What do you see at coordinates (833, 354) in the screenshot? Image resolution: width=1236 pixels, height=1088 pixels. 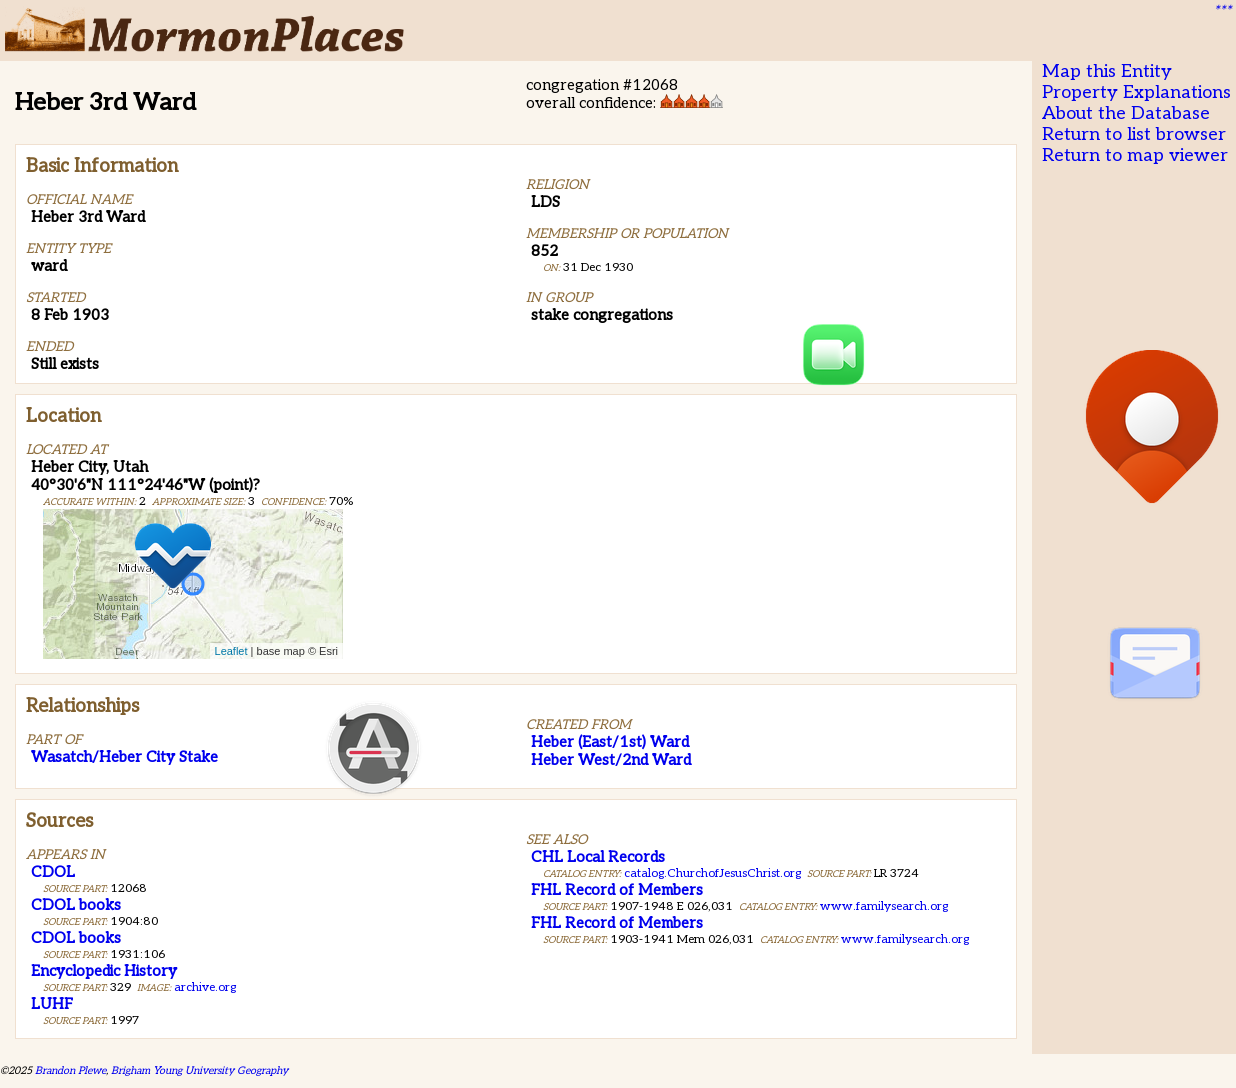 I see `open FaceTime to start a video call` at bounding box center [833, 354].